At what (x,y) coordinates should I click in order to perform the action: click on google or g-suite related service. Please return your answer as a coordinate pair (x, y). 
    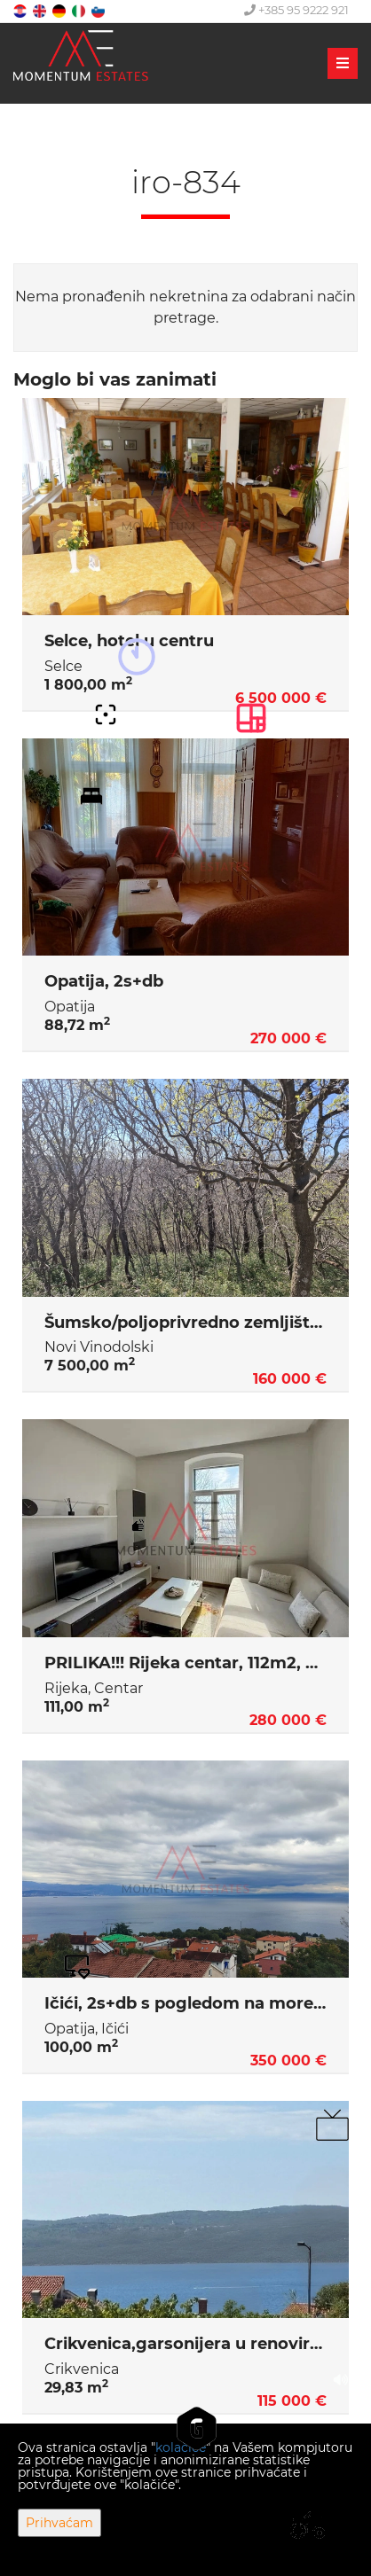
    Looking at the image, I should click on (196, 2428).